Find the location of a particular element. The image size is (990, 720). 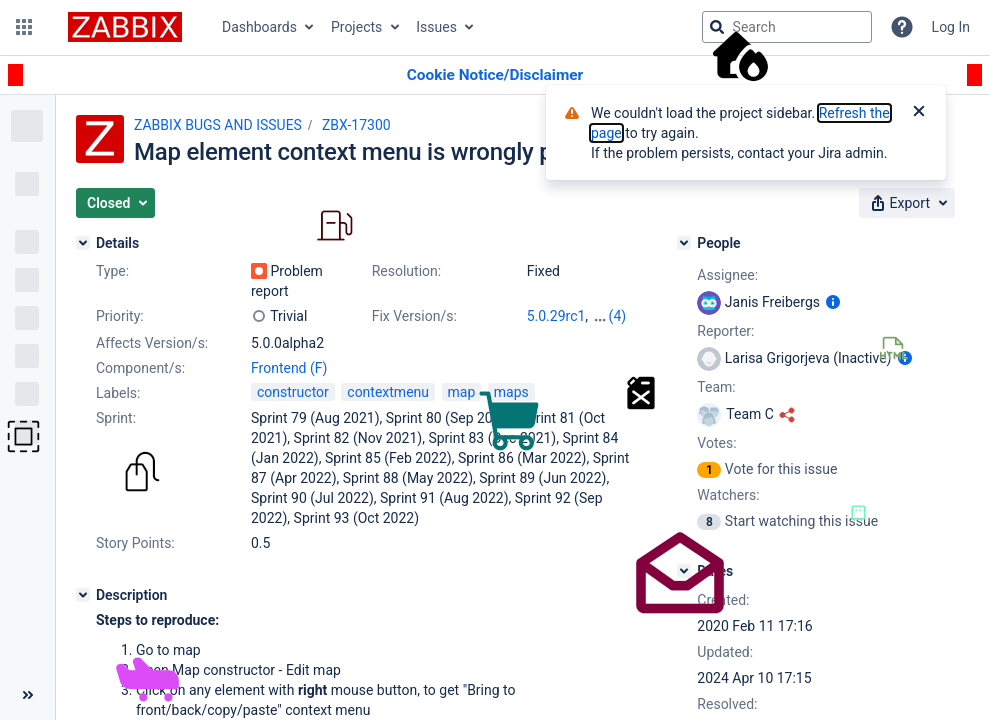

view your shopping cart is located at coordinates (510, 422).